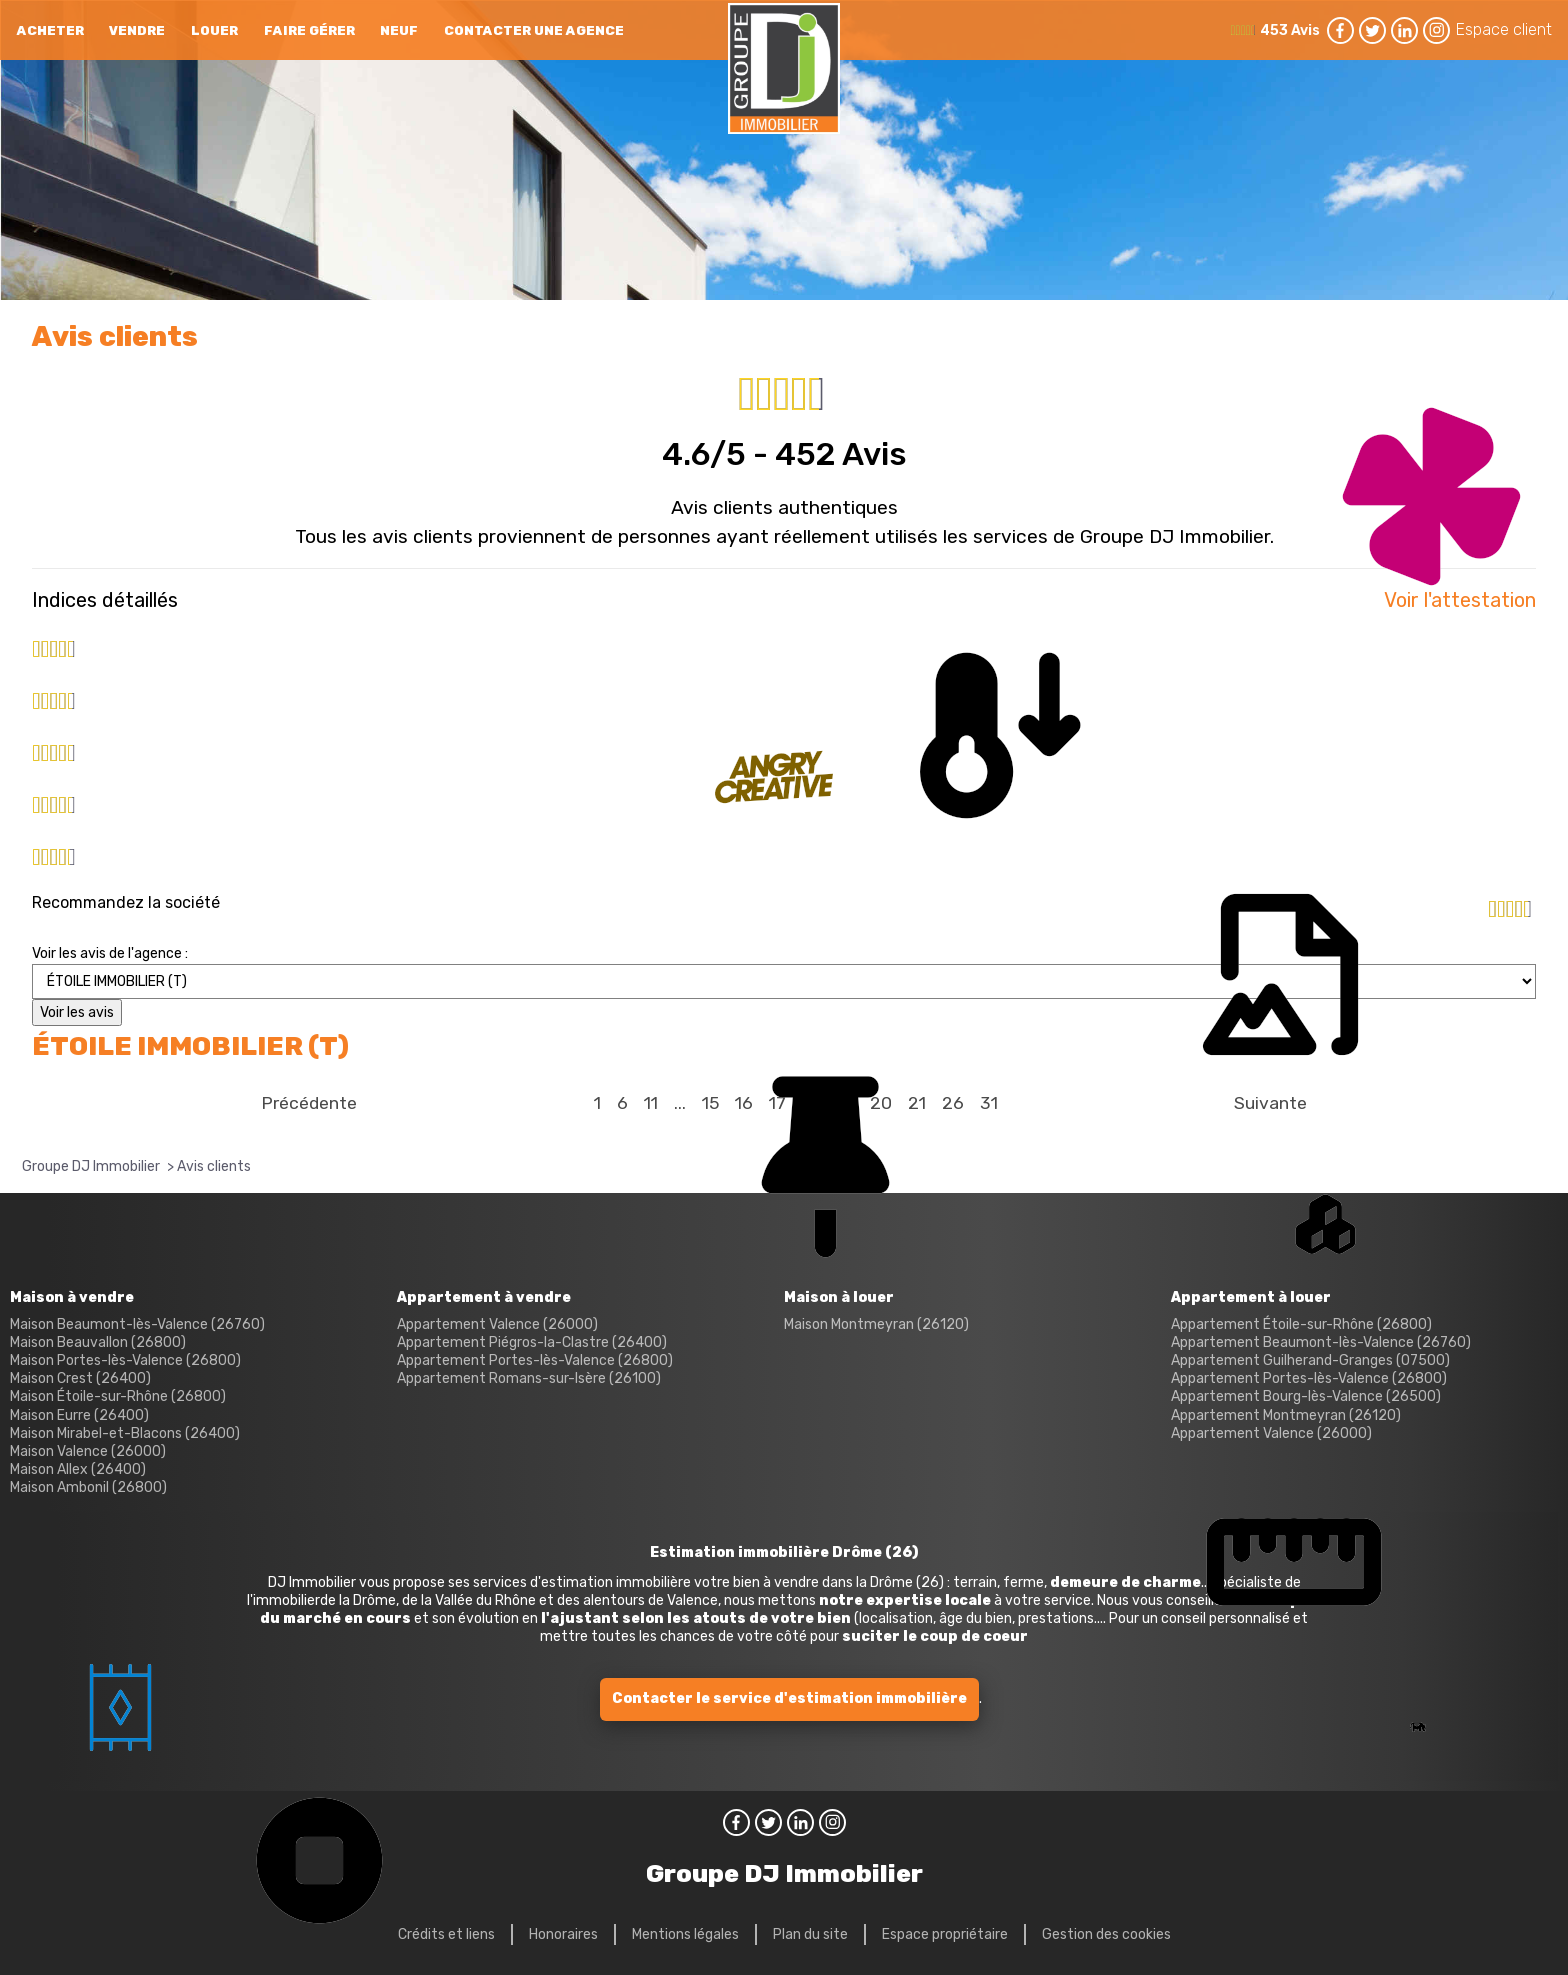  What do you see at coordinates (1418, 1727) in the screenshot?
I see `indicates dairy or farm-related content` at bounding box center [1418, 1727].